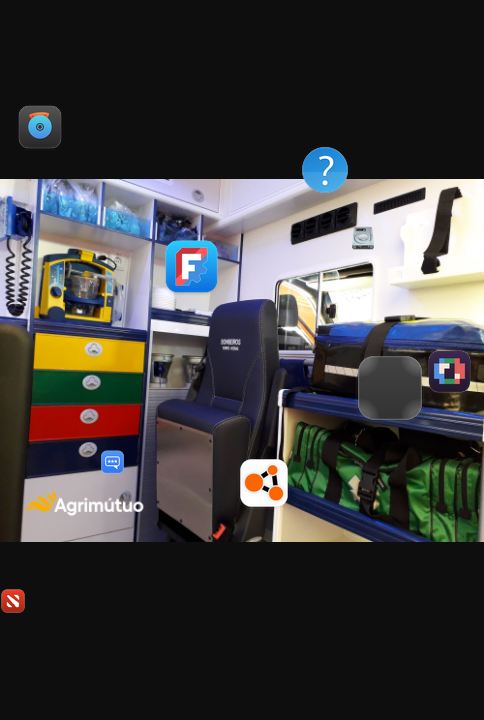  What do you see at coordinates (40, 127) in the screenshot?
I see `open handbrake video transcoder app` at bounding box center [40, 127].